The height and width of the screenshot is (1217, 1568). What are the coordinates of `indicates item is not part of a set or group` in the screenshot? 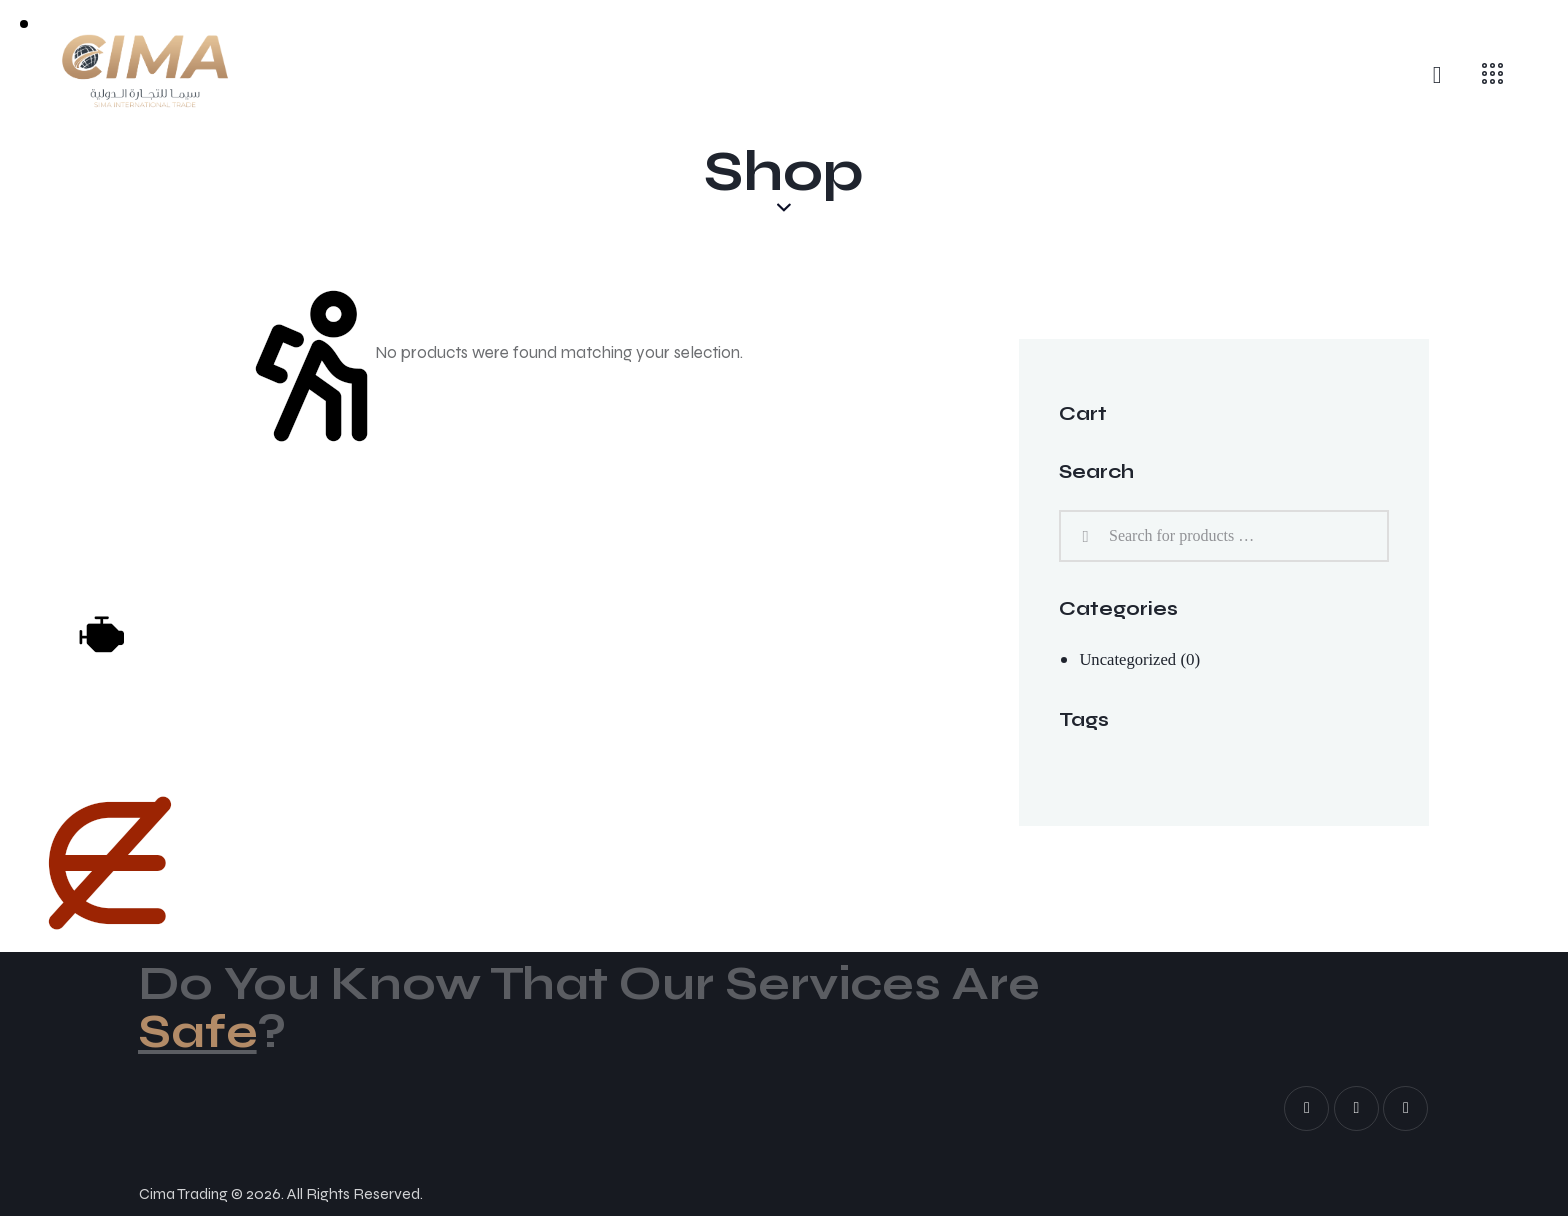 It's located at (110, 863).